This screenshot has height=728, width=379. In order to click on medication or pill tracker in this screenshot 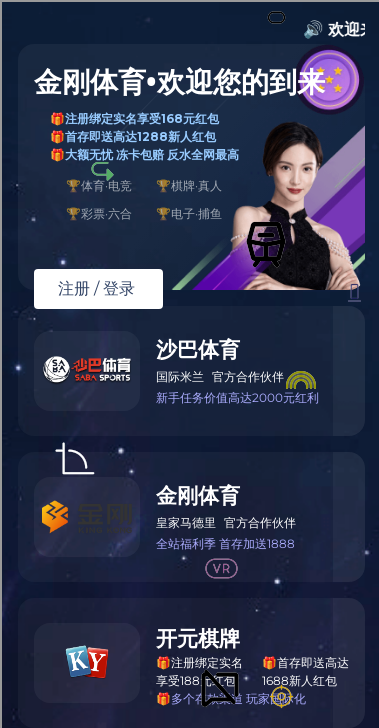, I will do `click(276, 17)`.